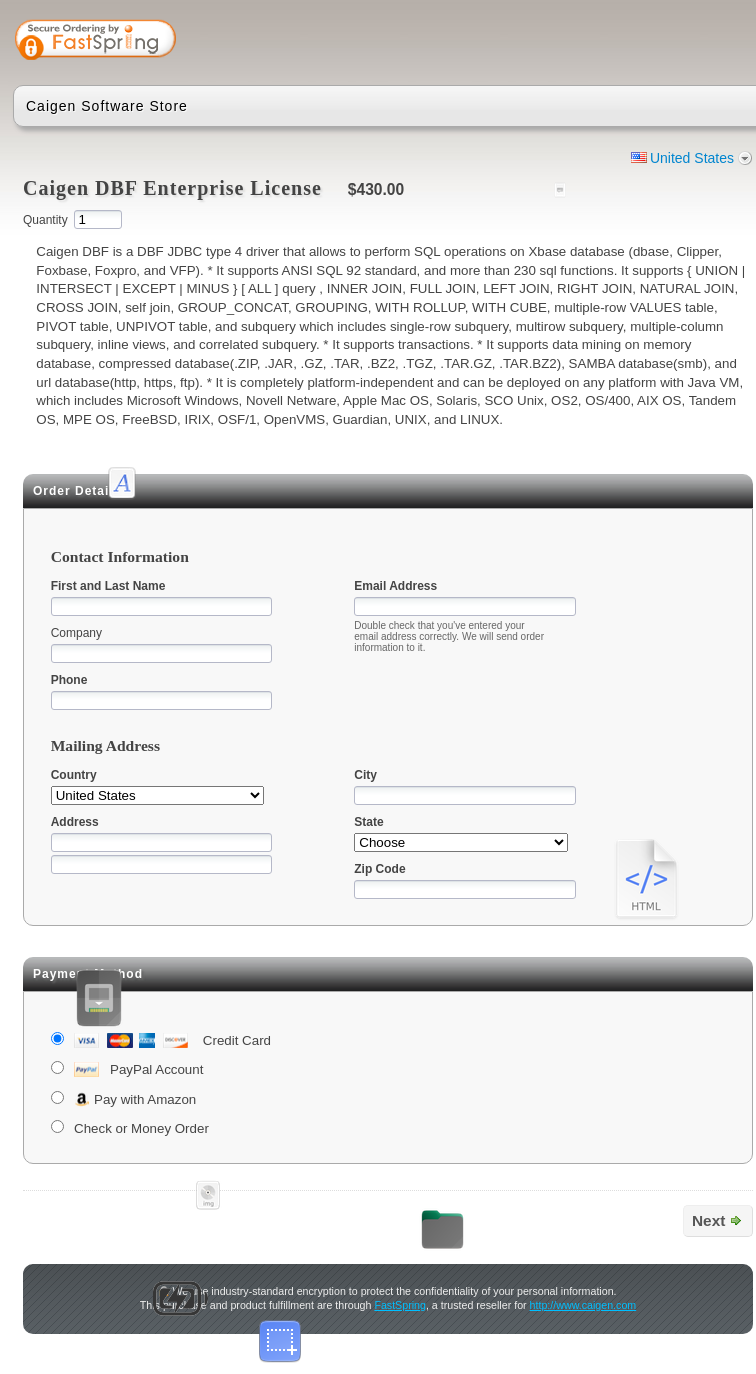  What do you see at coordinates (99, 998) in the screenshot?
I see `NES game ROM file` at bounding box center [99, 998].